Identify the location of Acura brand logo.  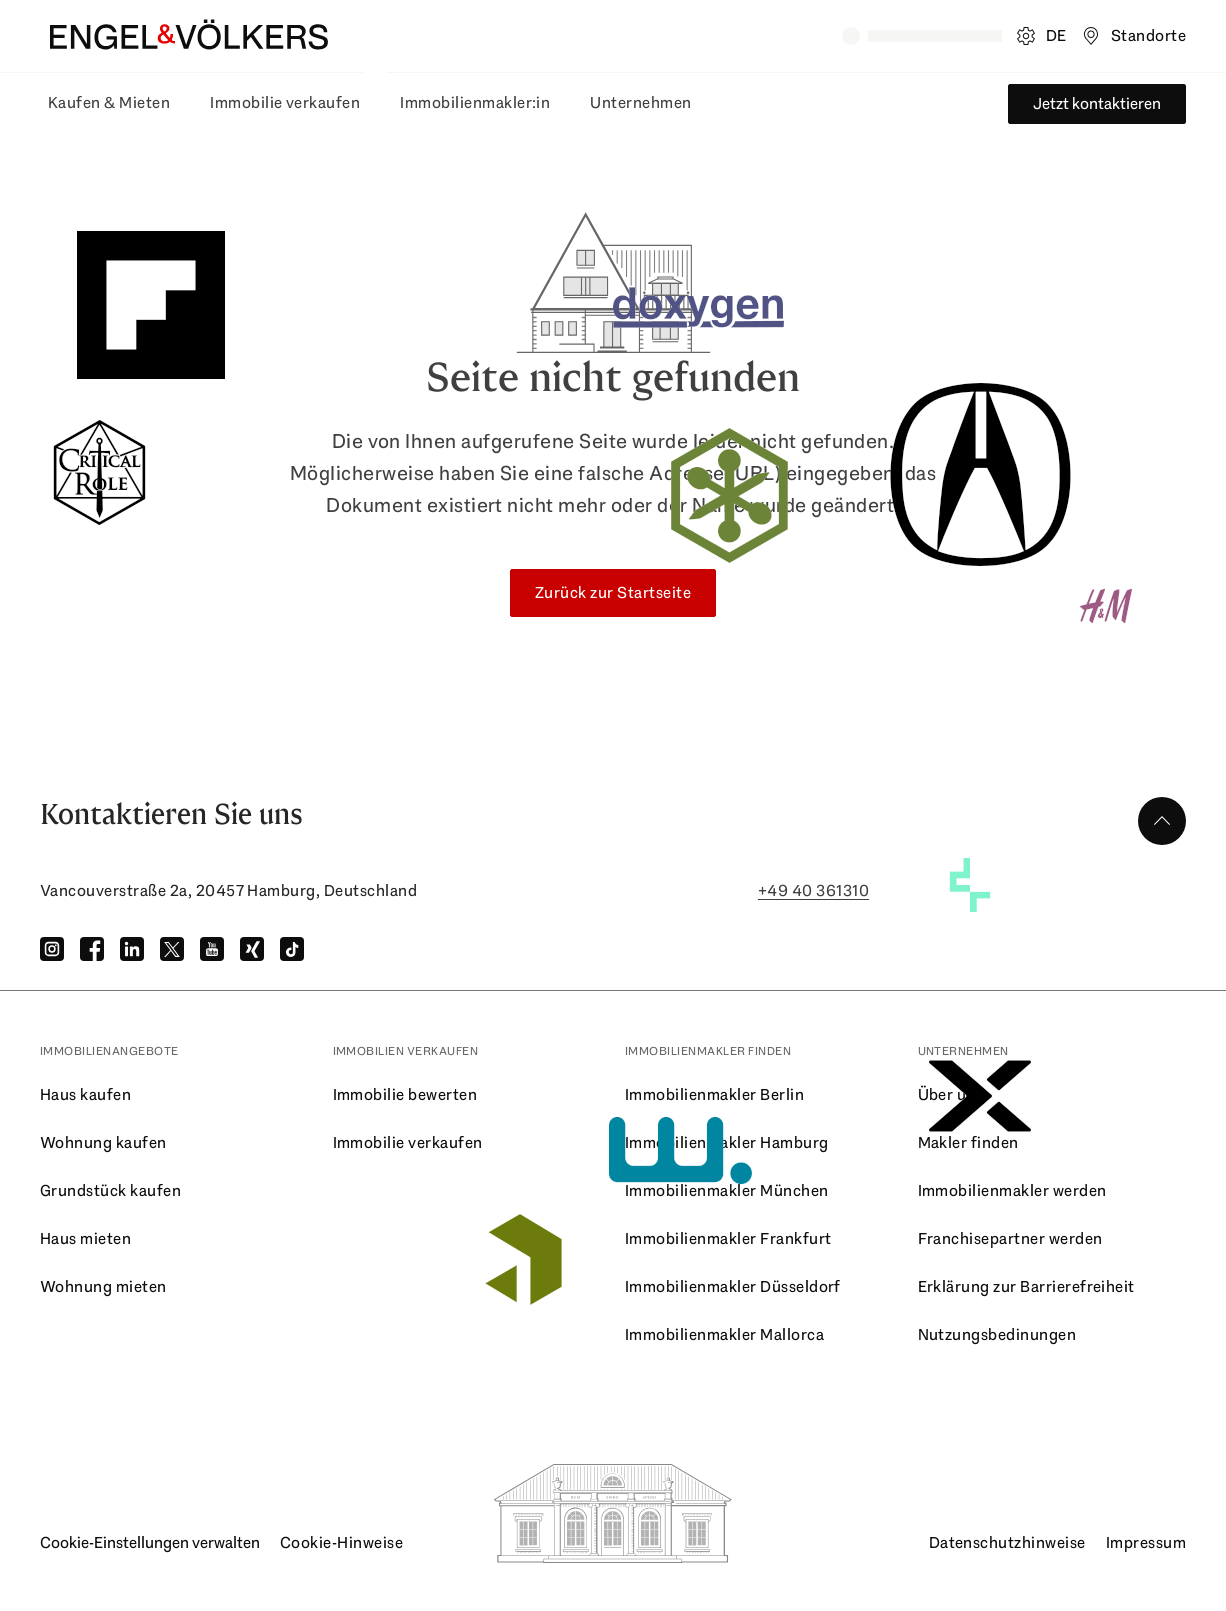
(980, 474).